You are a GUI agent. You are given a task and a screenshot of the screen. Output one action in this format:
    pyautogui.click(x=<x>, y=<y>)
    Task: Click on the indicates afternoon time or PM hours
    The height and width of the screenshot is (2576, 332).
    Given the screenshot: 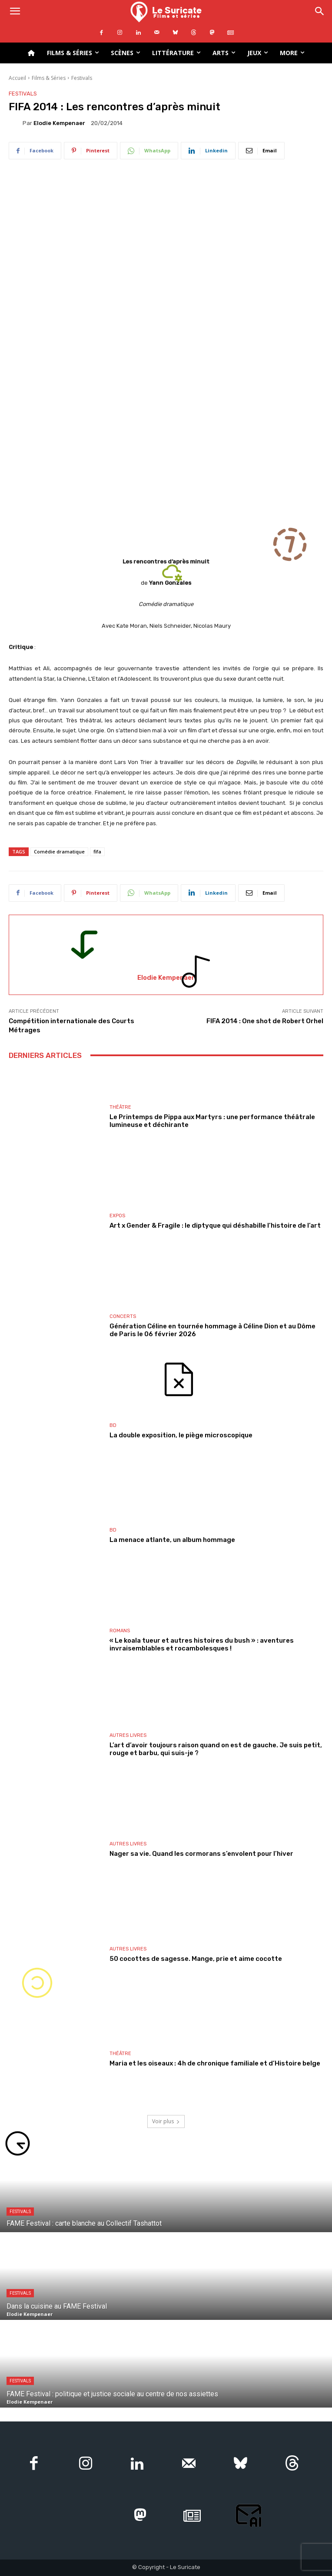 What is the action you would take?
    pyautogui.click(x=17, y=2143)
    